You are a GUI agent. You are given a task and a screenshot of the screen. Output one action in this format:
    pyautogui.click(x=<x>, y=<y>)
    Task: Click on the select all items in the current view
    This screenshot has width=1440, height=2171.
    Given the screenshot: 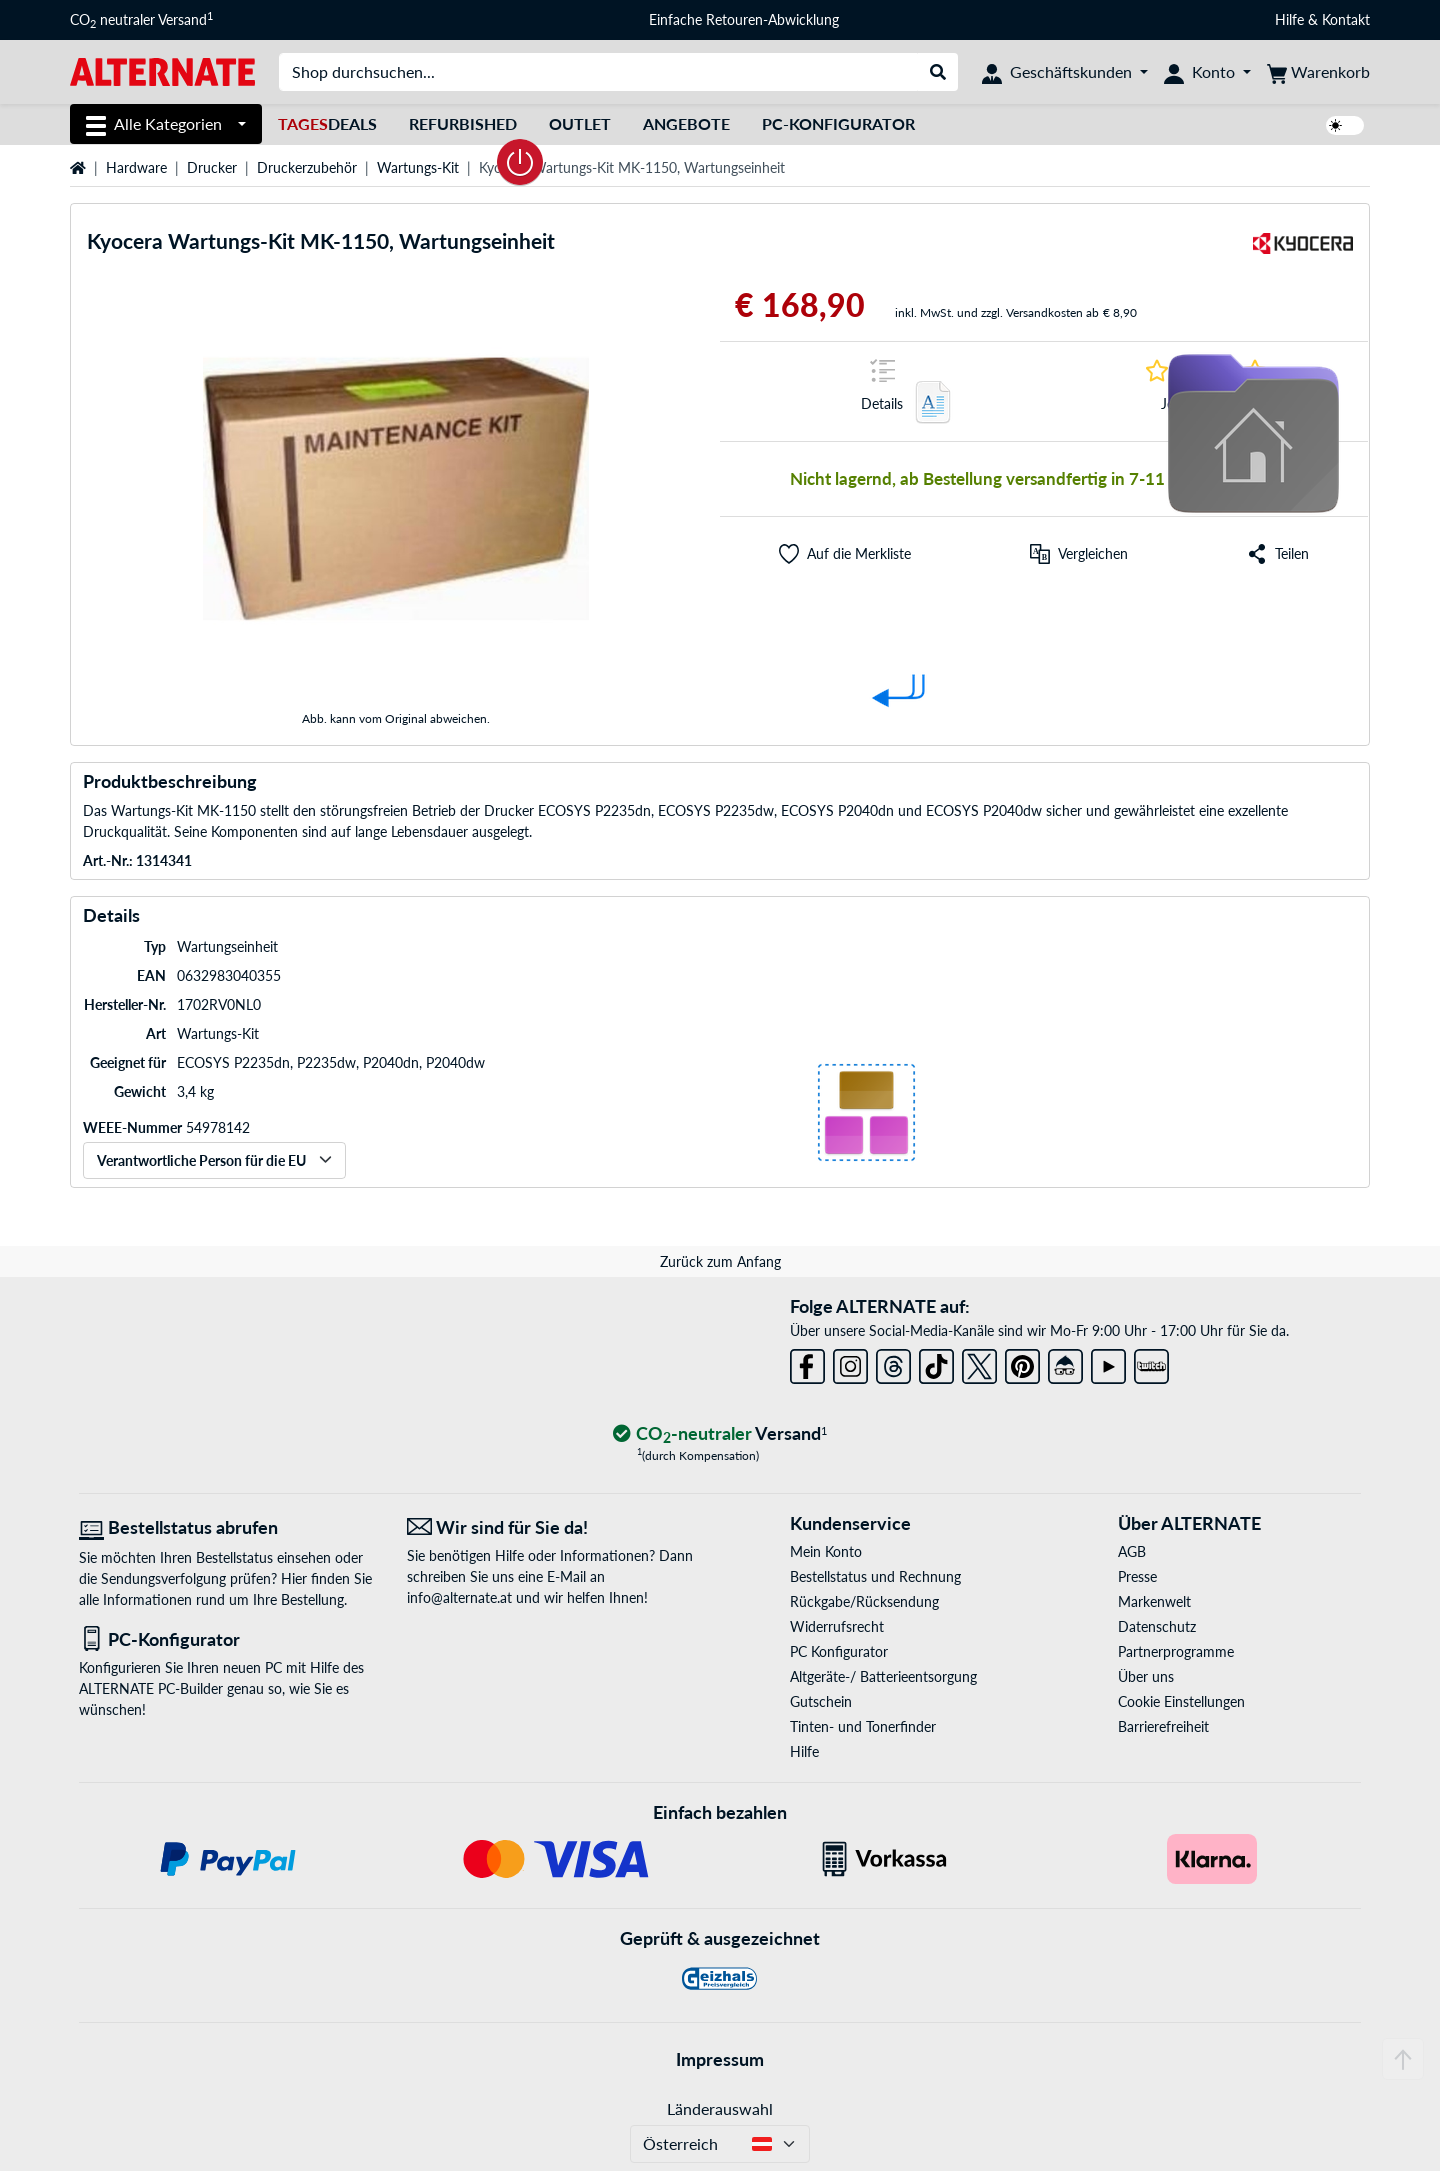 What is the action you would take?
    pyautogui.click(x=866, y=1112)
    